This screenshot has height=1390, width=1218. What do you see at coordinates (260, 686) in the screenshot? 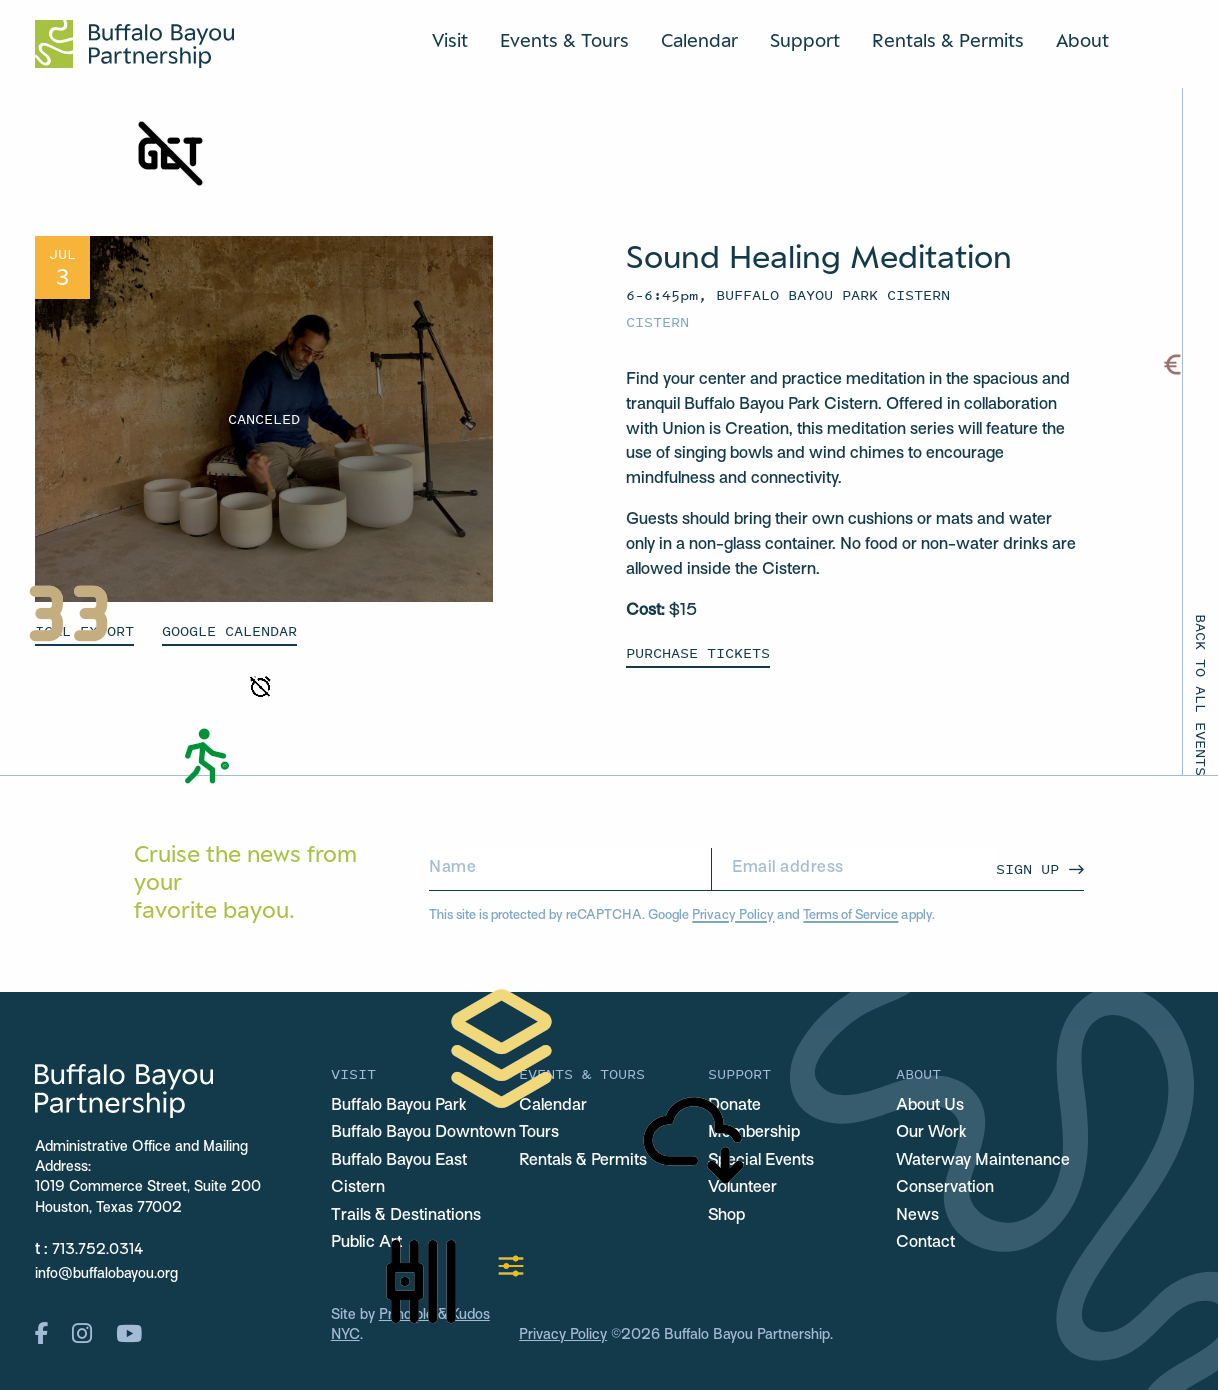
I see `disable or turn off alarm` at bounding box center [260, 686].